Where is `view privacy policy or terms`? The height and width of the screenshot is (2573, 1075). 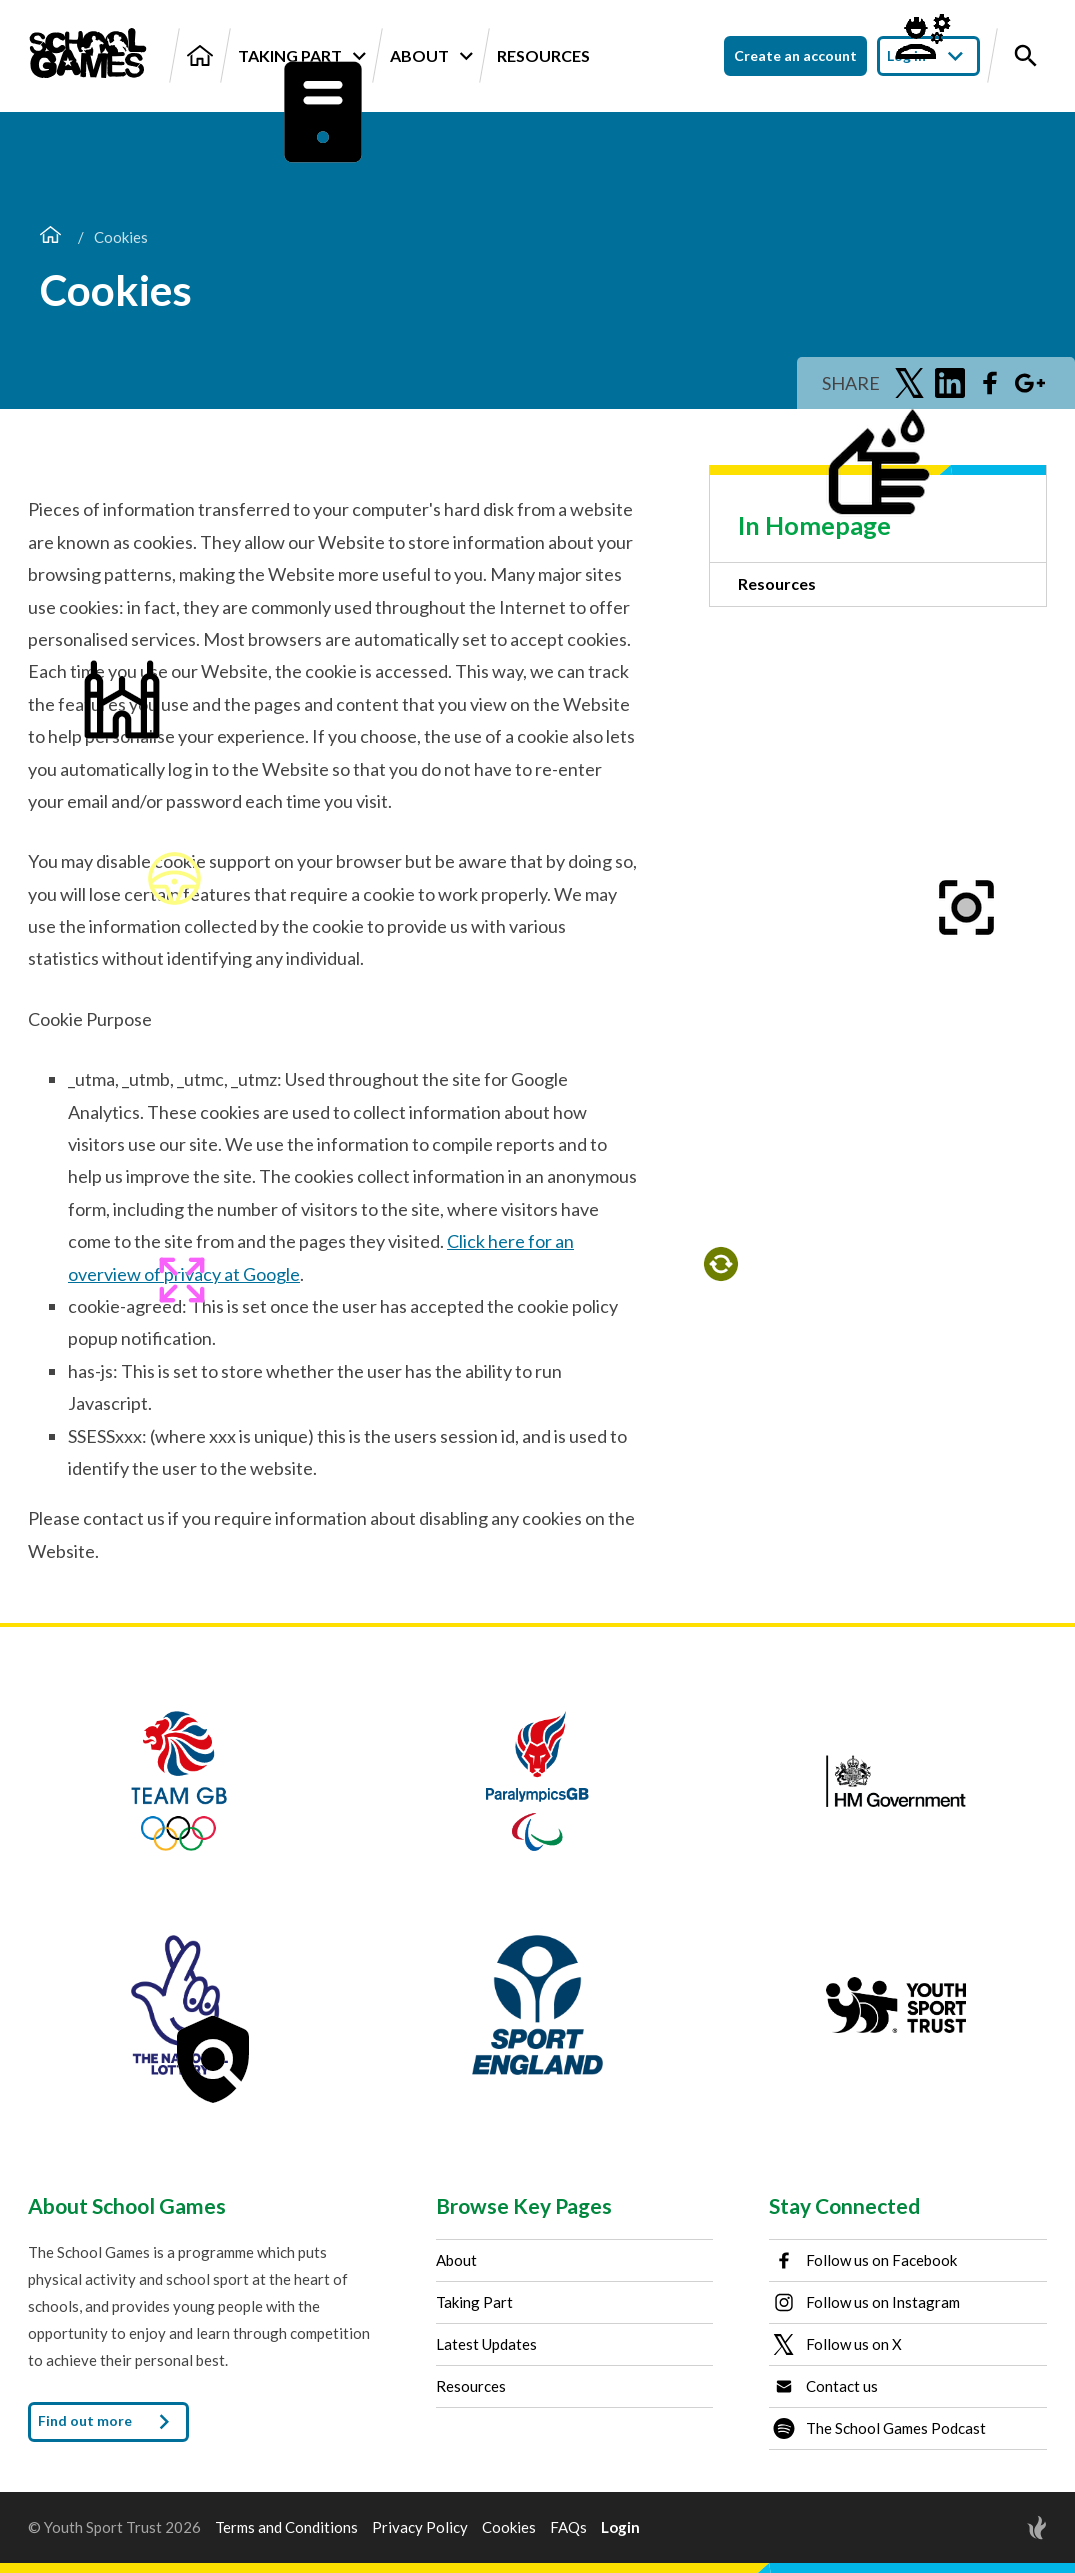
view privacy policy or terms is located at coordinates (213, 2059).